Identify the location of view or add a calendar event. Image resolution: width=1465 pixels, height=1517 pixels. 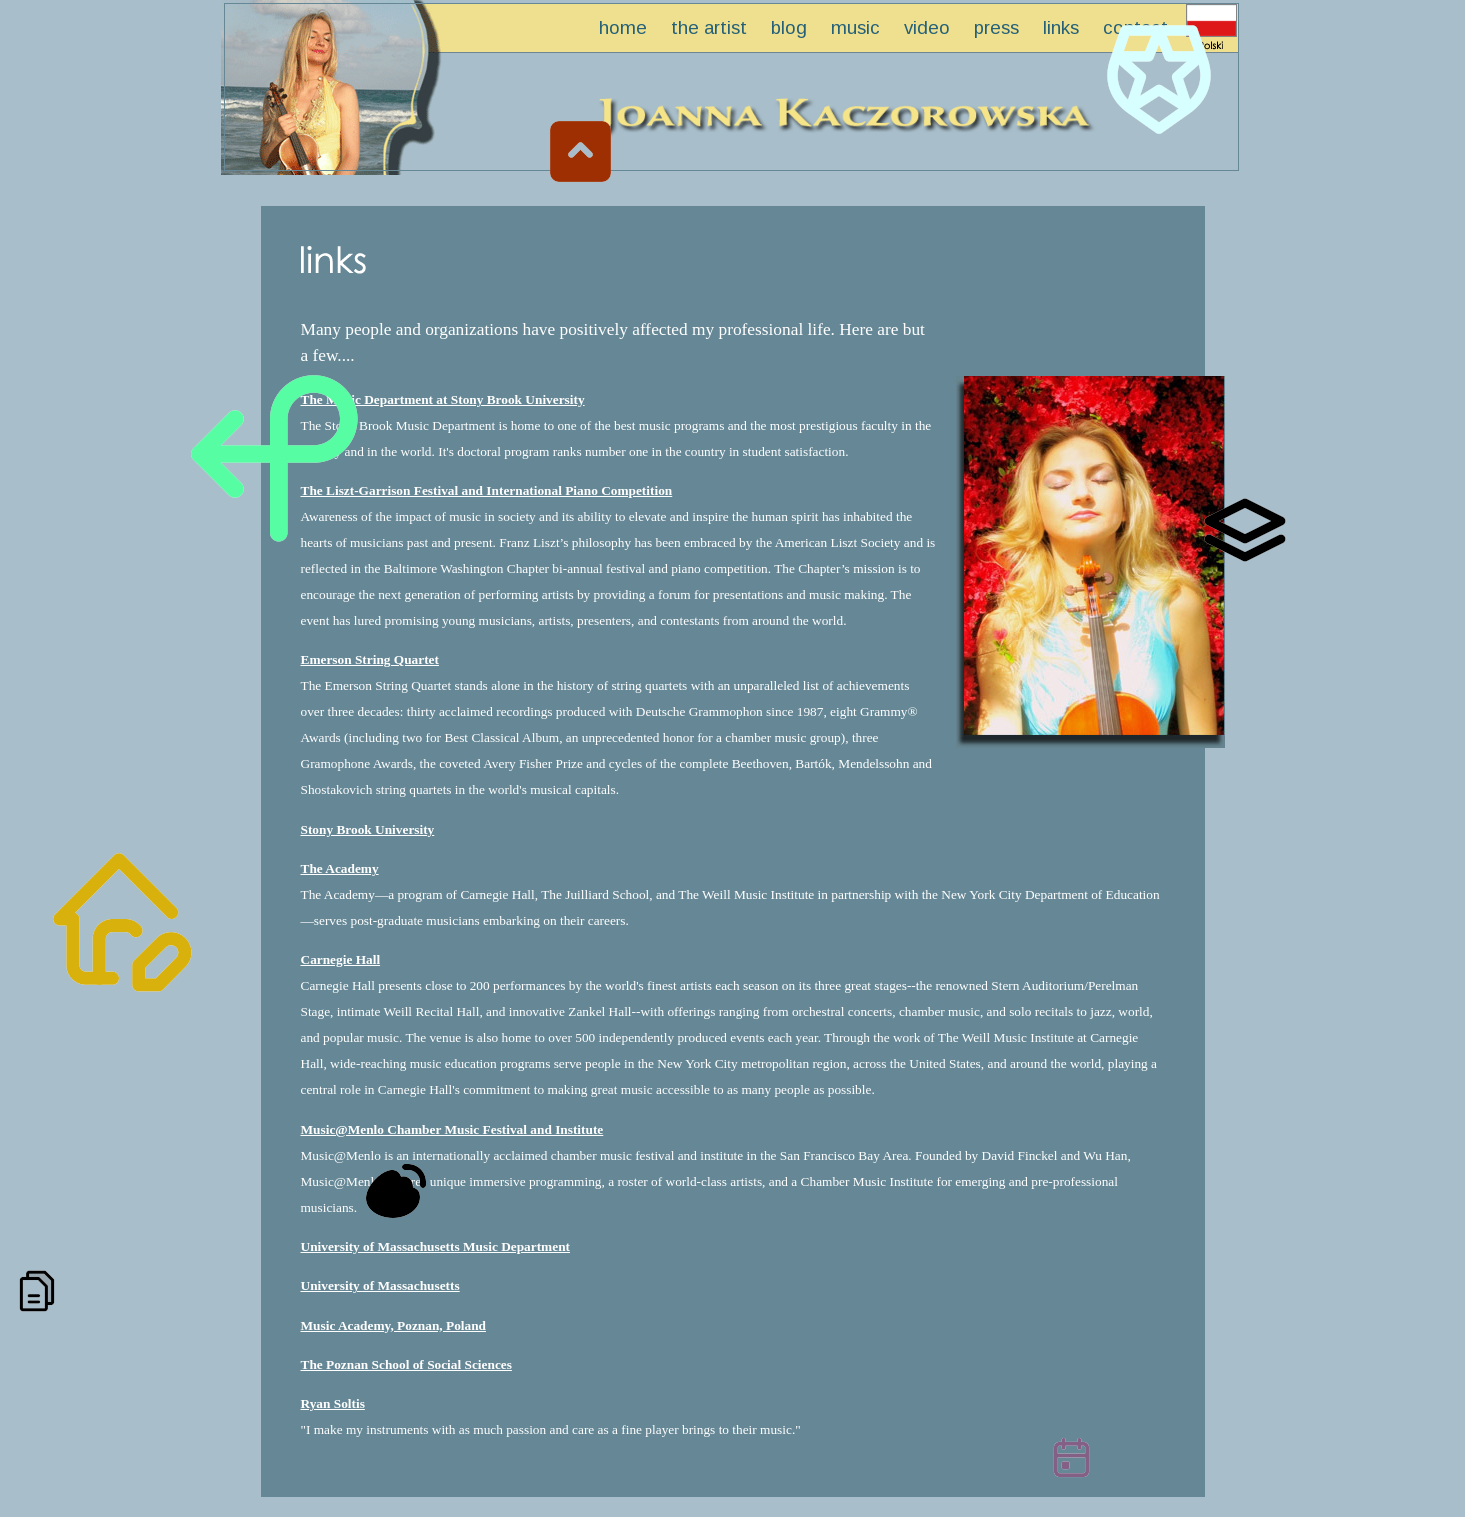
(1071, 1457).